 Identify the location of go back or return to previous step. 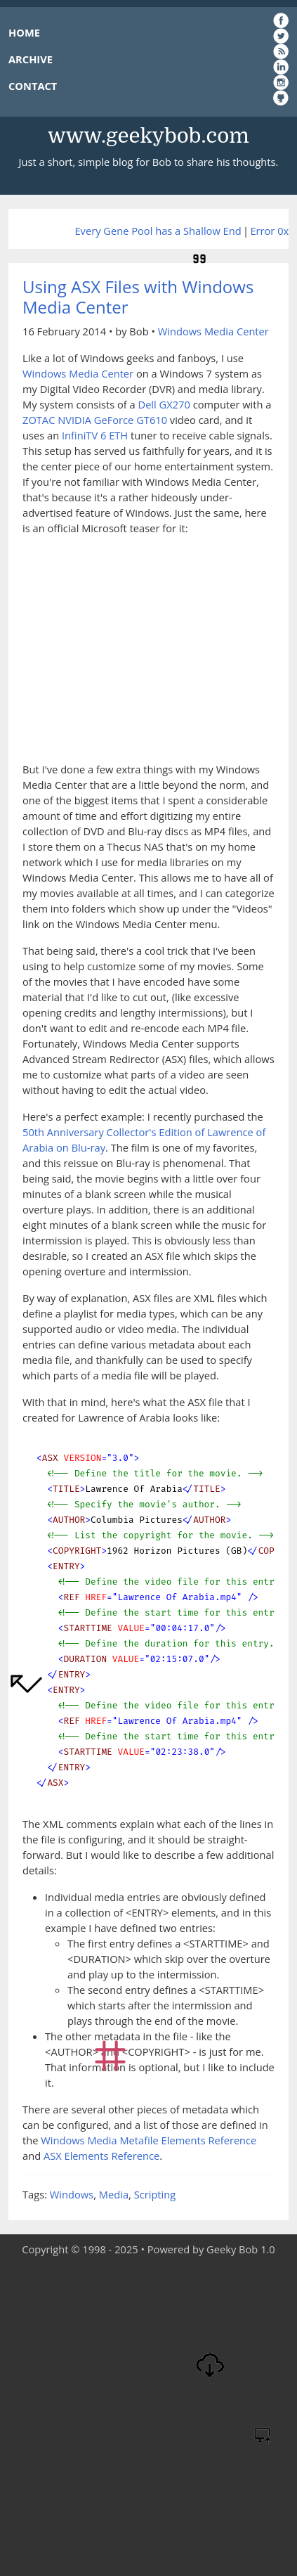
(26, 1682).